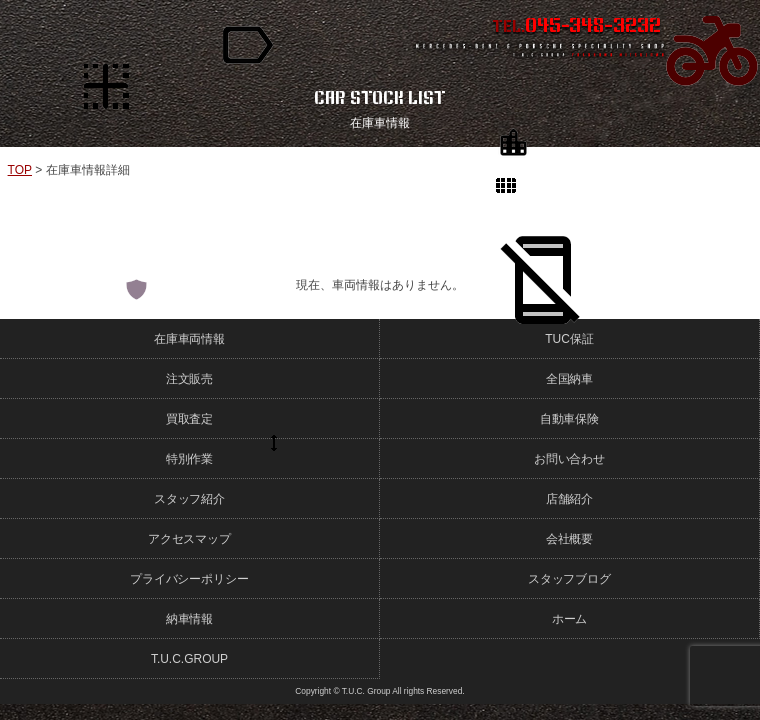  Describe the element at coordinates (247, 45) in the screenshot. I see `add a label or tag to an item` at that location.